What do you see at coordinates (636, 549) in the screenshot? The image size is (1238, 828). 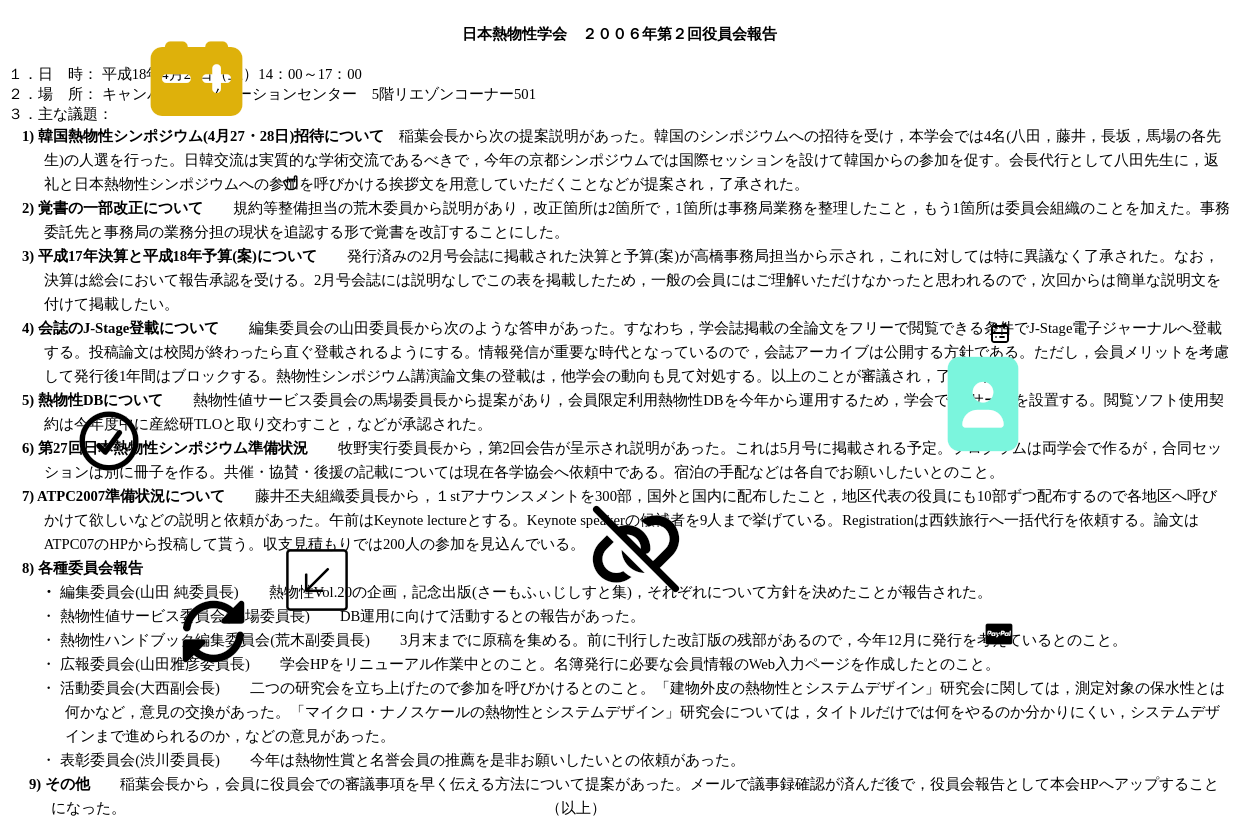 I see `indicates a broken or invalid link` at bounding box center [636, 549].